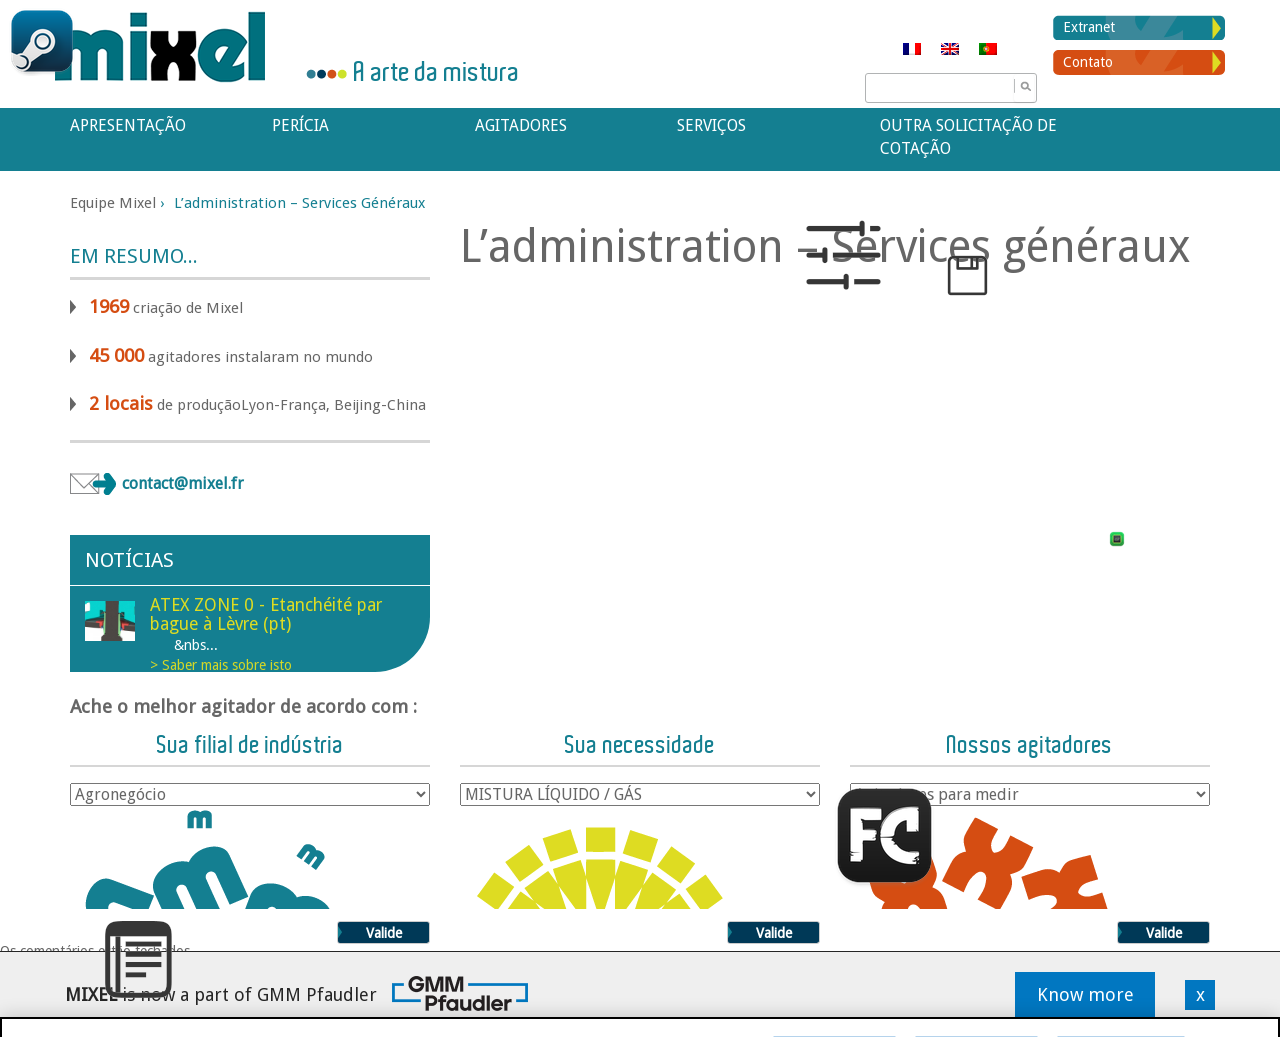 The image size is (1280, 1037). I want to click on open cpu frequency monitoring app, so click(1117, 539).